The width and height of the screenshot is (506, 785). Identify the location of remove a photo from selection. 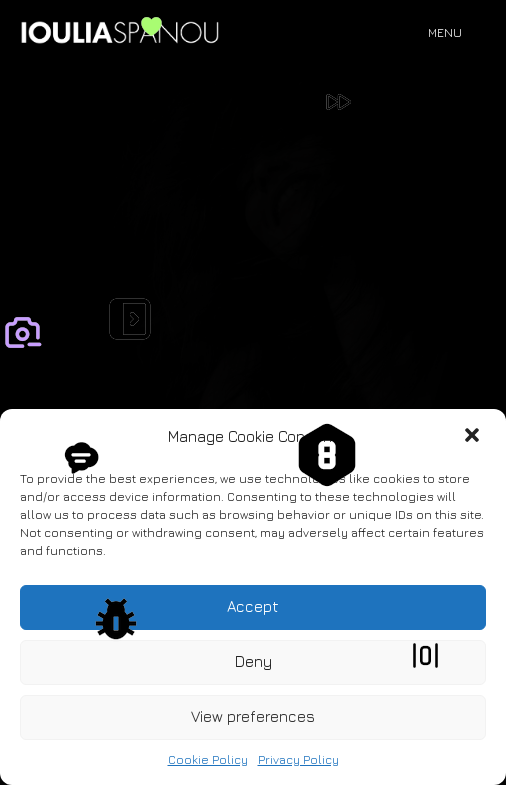
(22, 332).